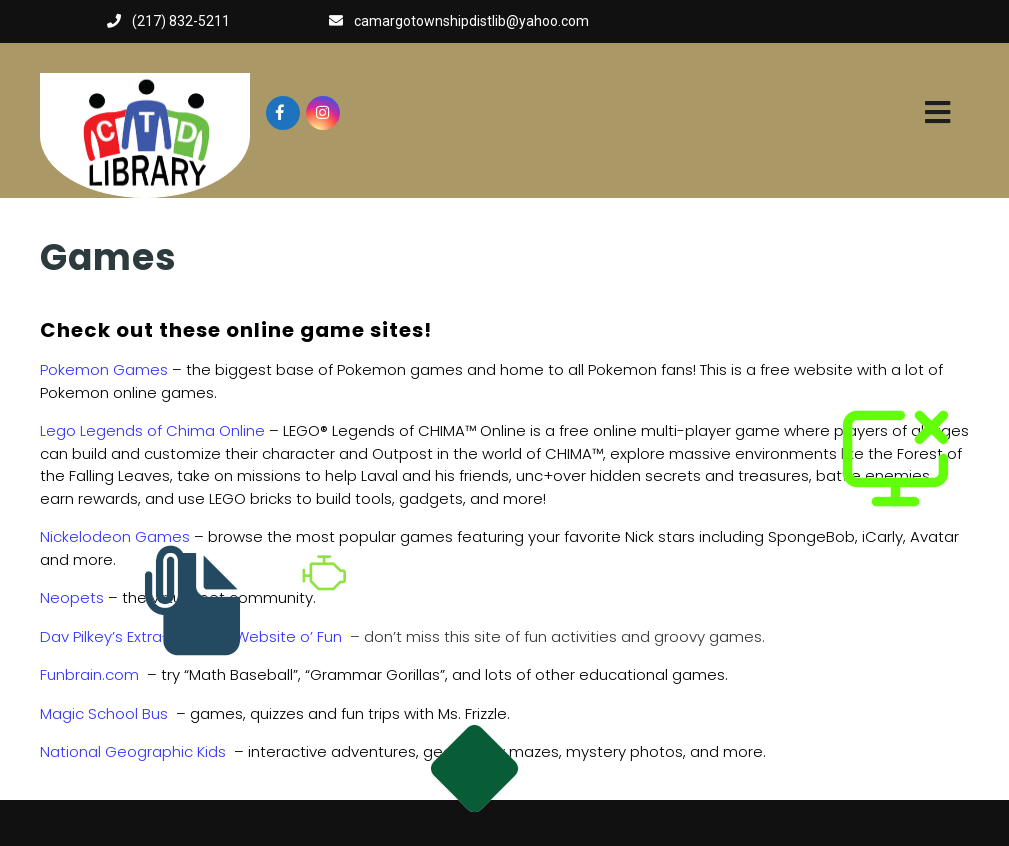 The height and width of the screenshot is (846, 1009). What do you see at coordinates (895, 458) in the screenshot?
I see `stop sharing your screen` at bounding box center [895, 458].